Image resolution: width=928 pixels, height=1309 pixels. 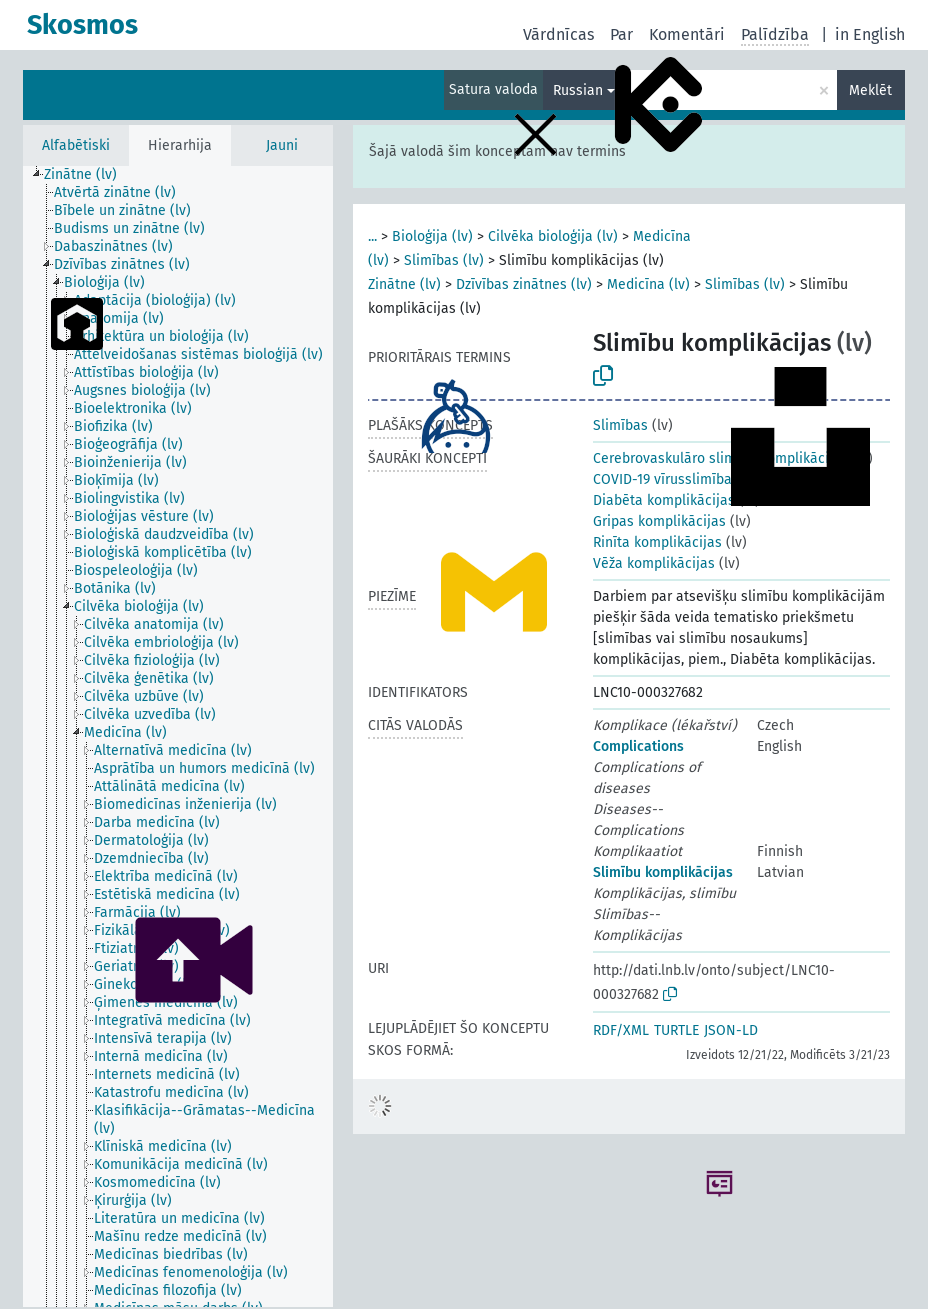 I want to click on open the KuCoin cryptocurrency exchange app, so click(x=658, y=104).